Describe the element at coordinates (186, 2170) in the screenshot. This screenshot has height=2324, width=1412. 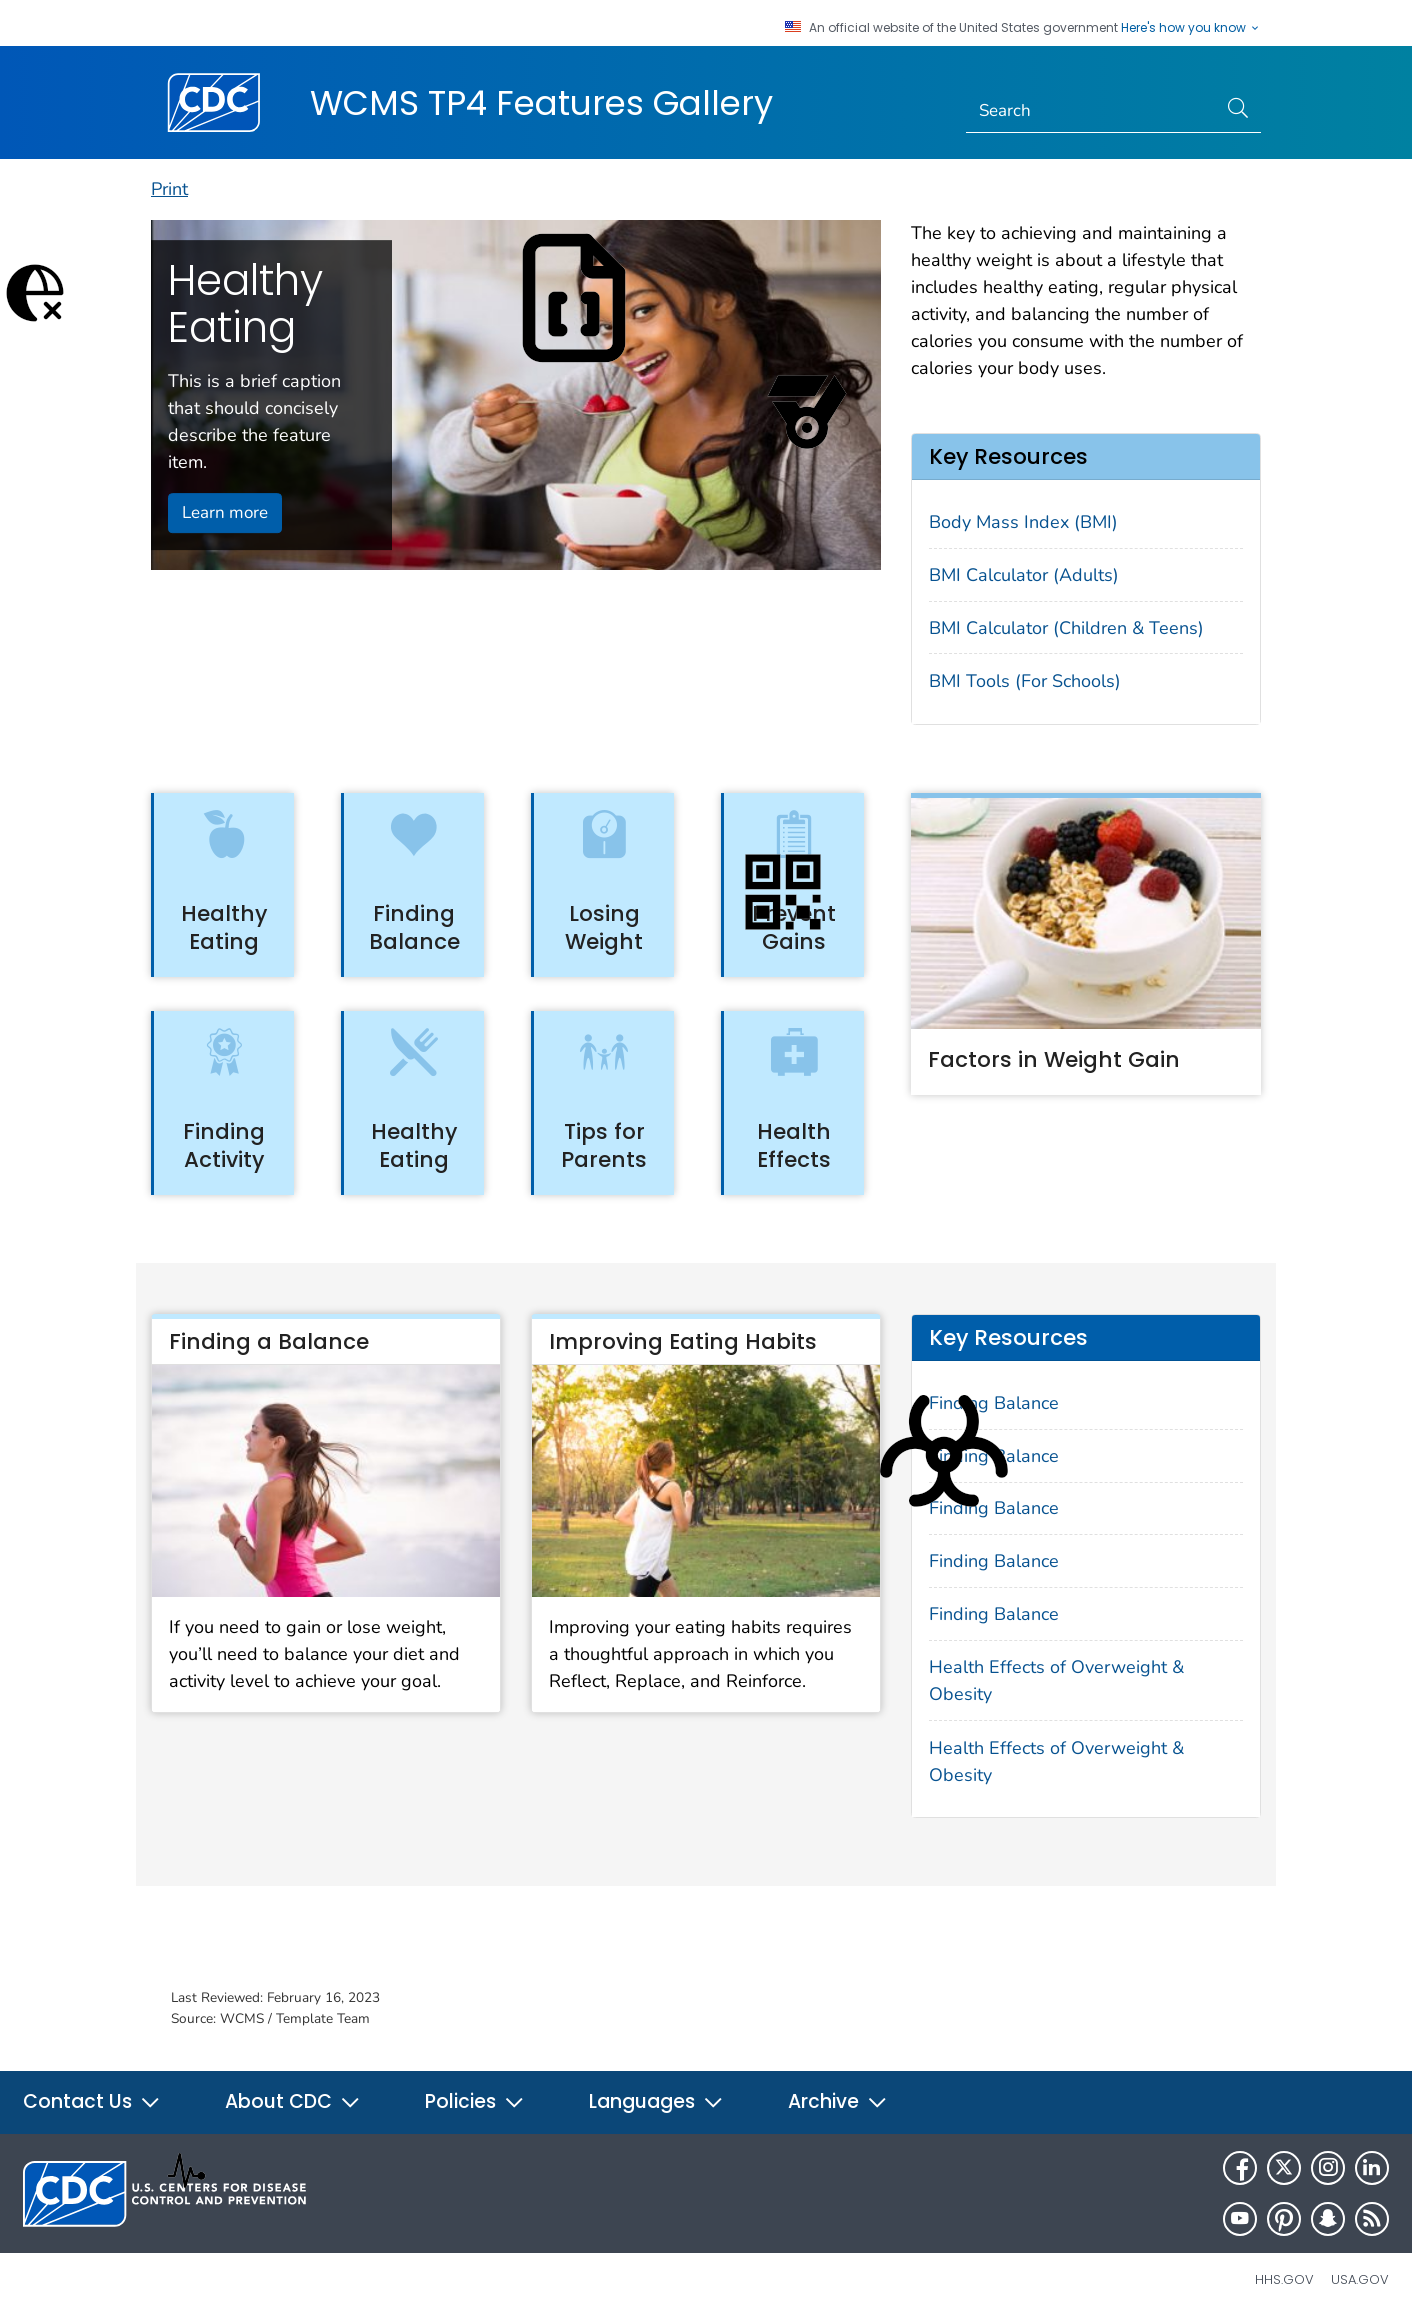
I see `view activity or health metrics` at that location.